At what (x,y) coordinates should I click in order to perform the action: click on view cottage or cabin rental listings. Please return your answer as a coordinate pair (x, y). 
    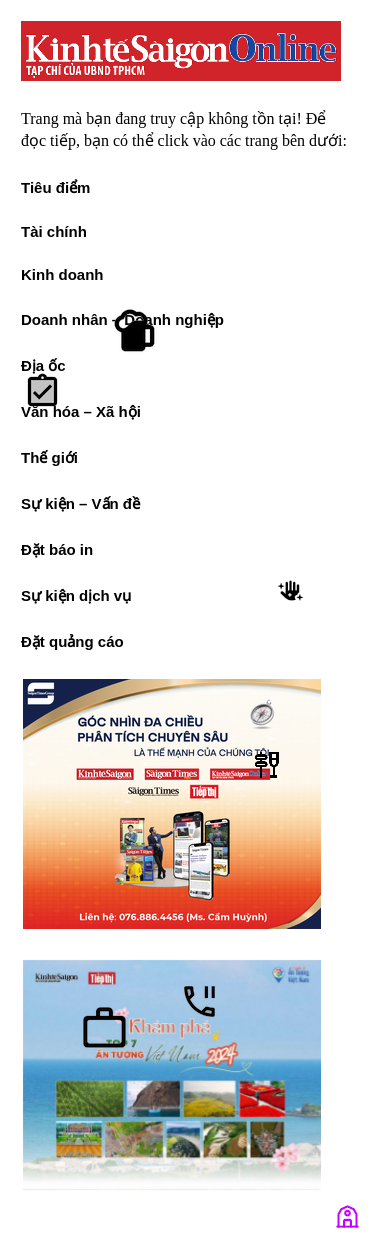
    Looking at the image, I should click on (347, 1216).